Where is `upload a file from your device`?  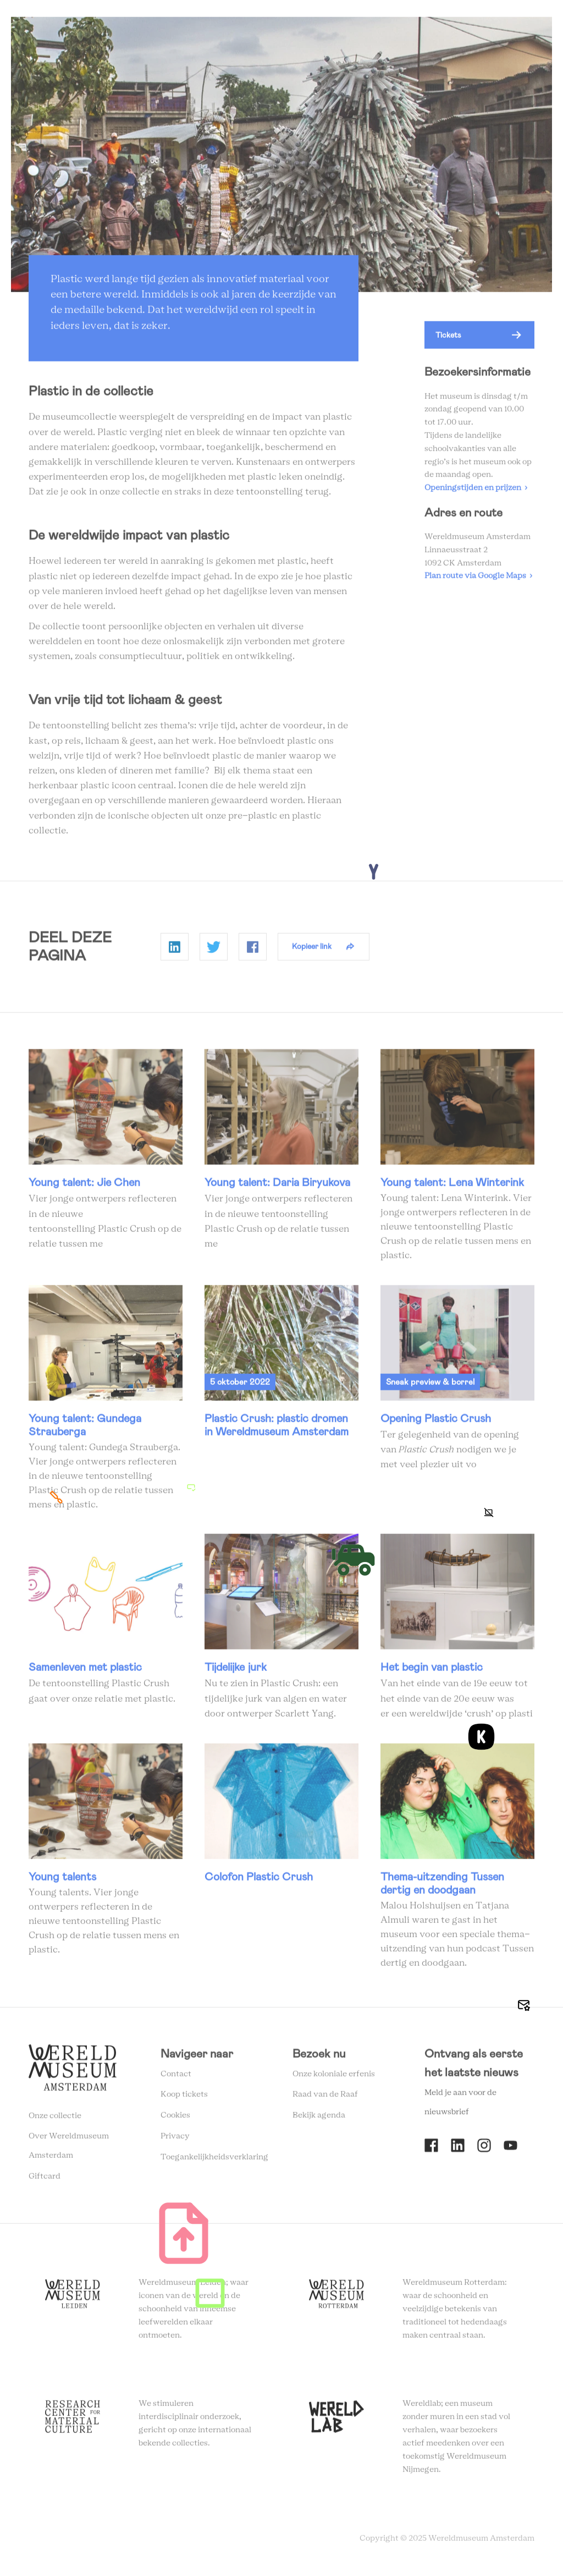
upload a file from your device is located at coordinates (184, 2233).